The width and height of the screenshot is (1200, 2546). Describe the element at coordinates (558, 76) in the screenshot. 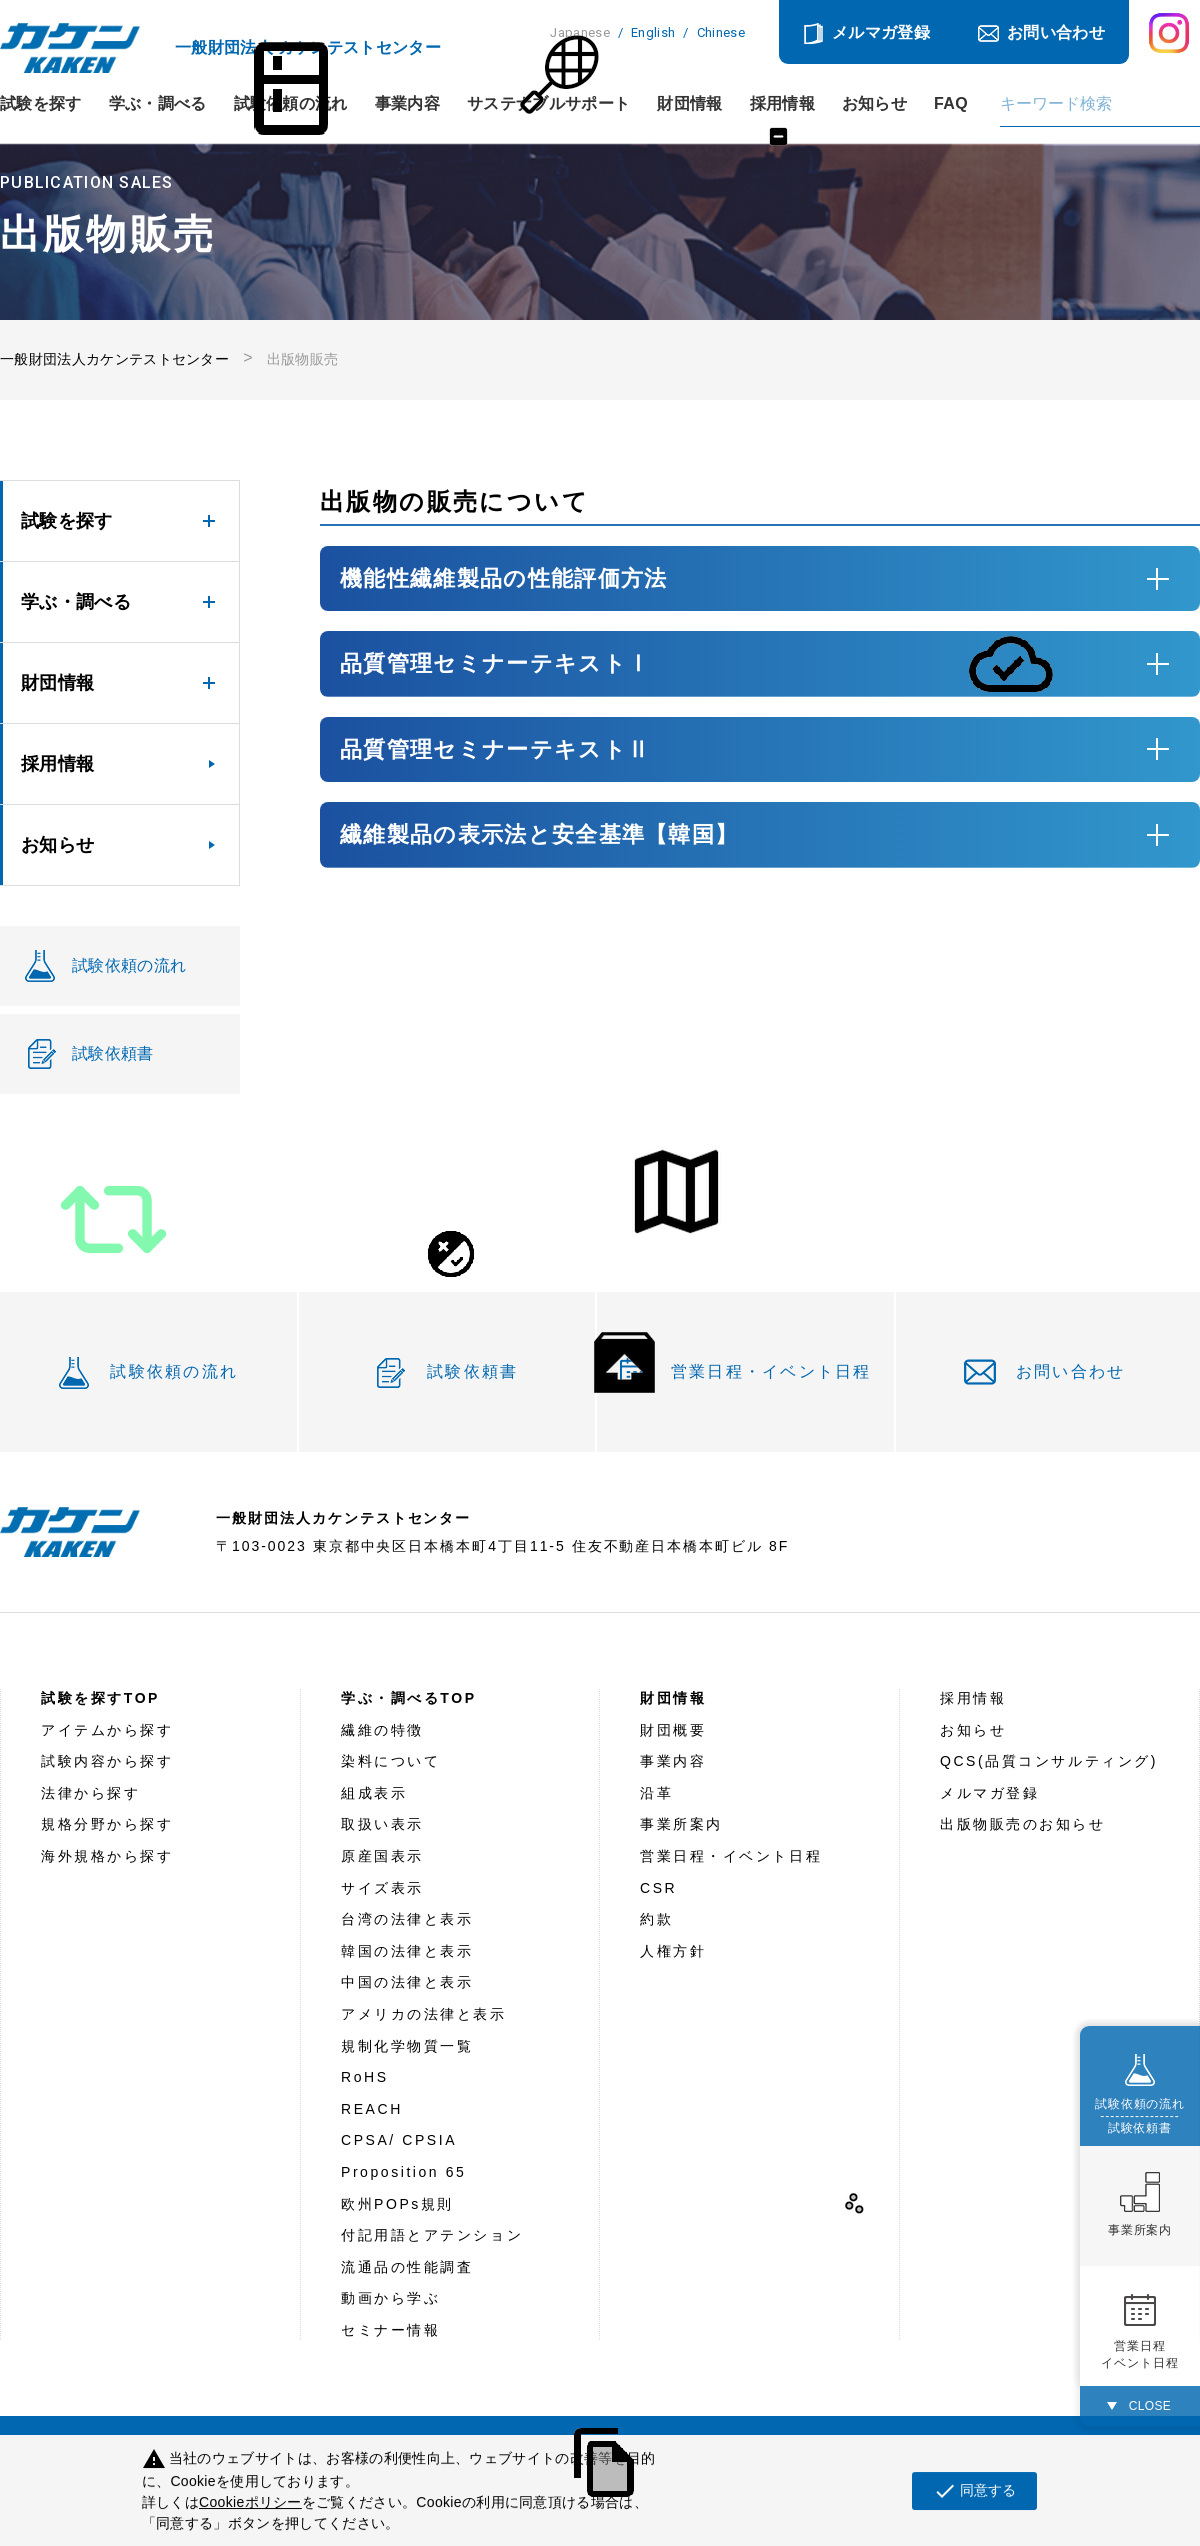

I see `access tennis or racquet sports features` at that location.